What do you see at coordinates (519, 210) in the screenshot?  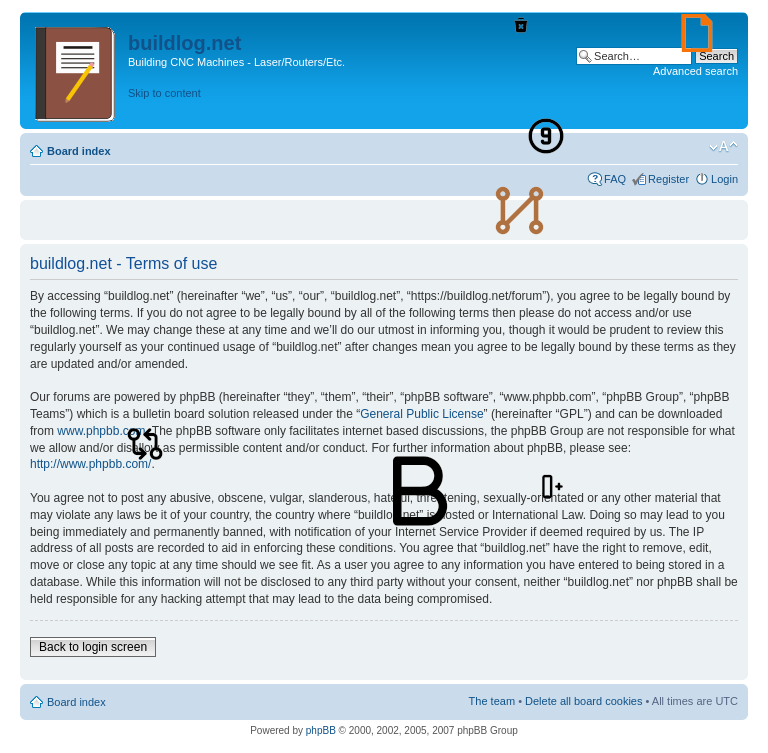 I see `connect nodes or data points` at bounding box center [519, 210].